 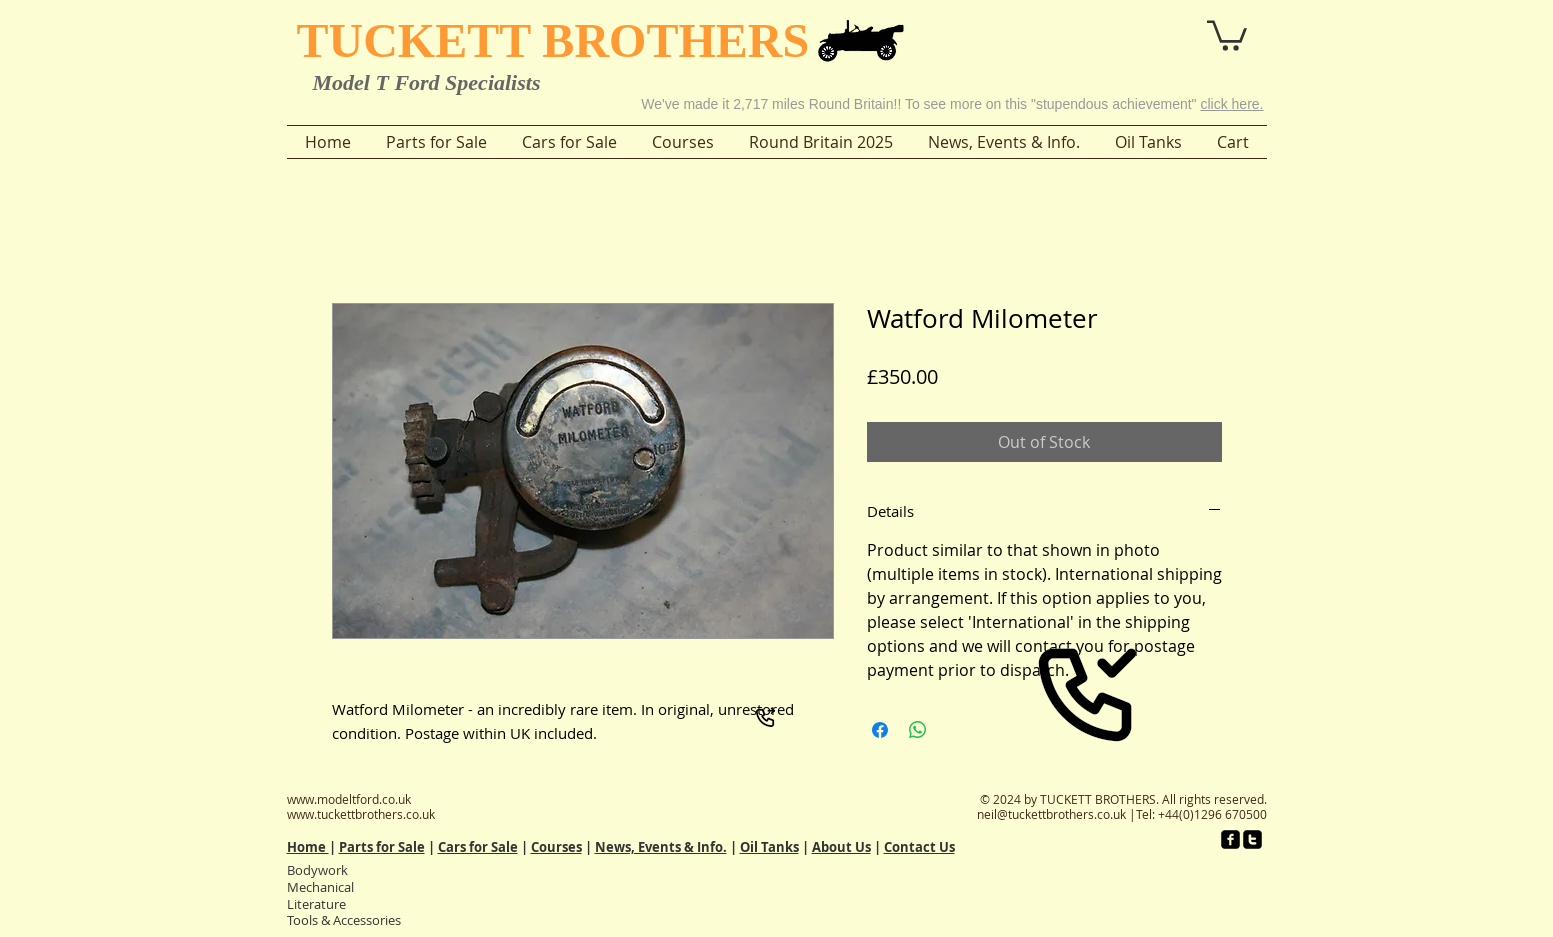 I want to click on make an outgoing call, so click(x=765, y=717).